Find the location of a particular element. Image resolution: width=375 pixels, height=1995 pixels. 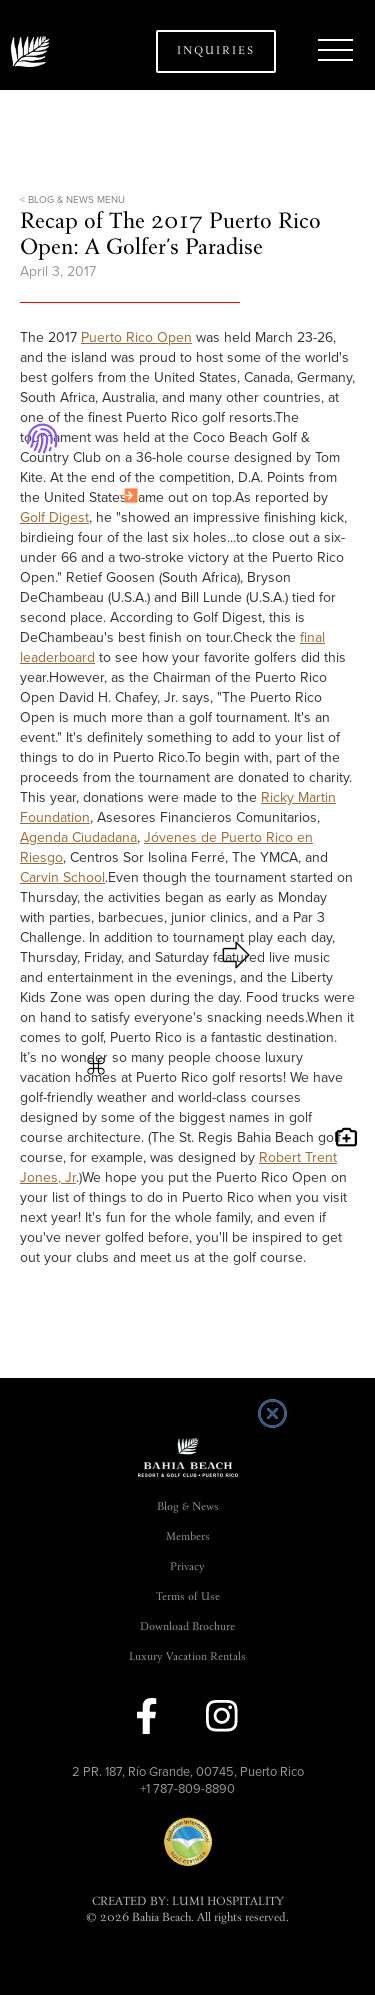

close or dismiss a dialog is located at coordinates (272, 1413).